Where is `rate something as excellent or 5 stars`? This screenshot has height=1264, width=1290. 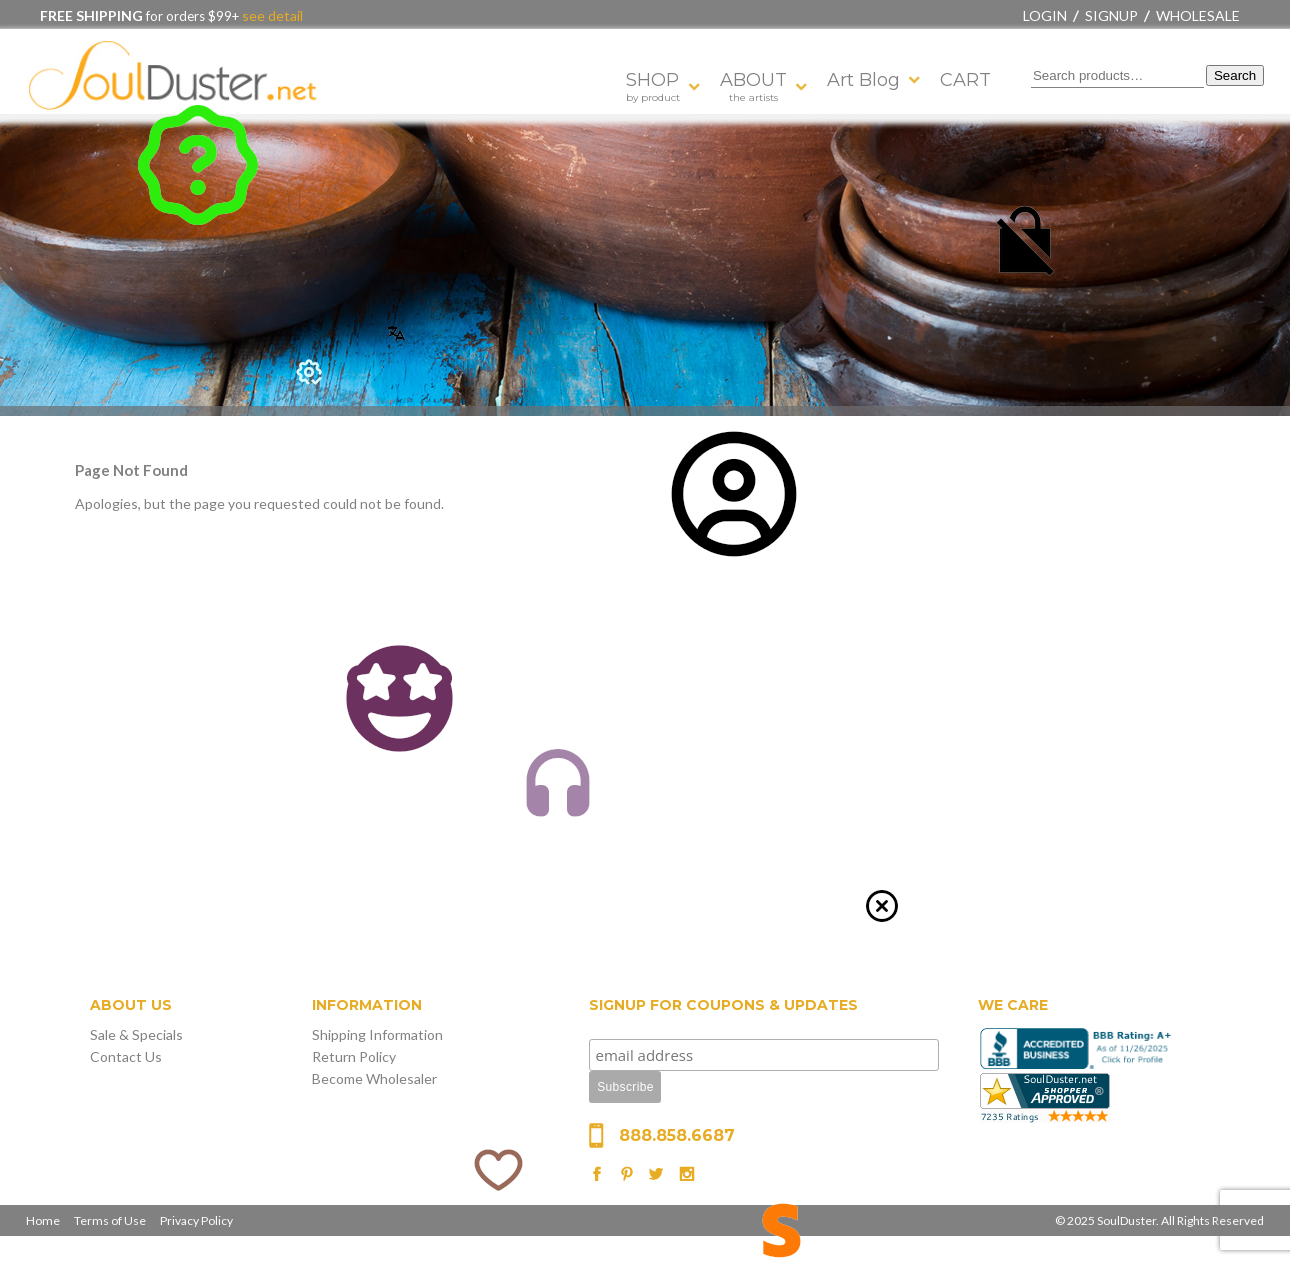
rate something as excellent or 5 stars is located at coordinates (399, 698).